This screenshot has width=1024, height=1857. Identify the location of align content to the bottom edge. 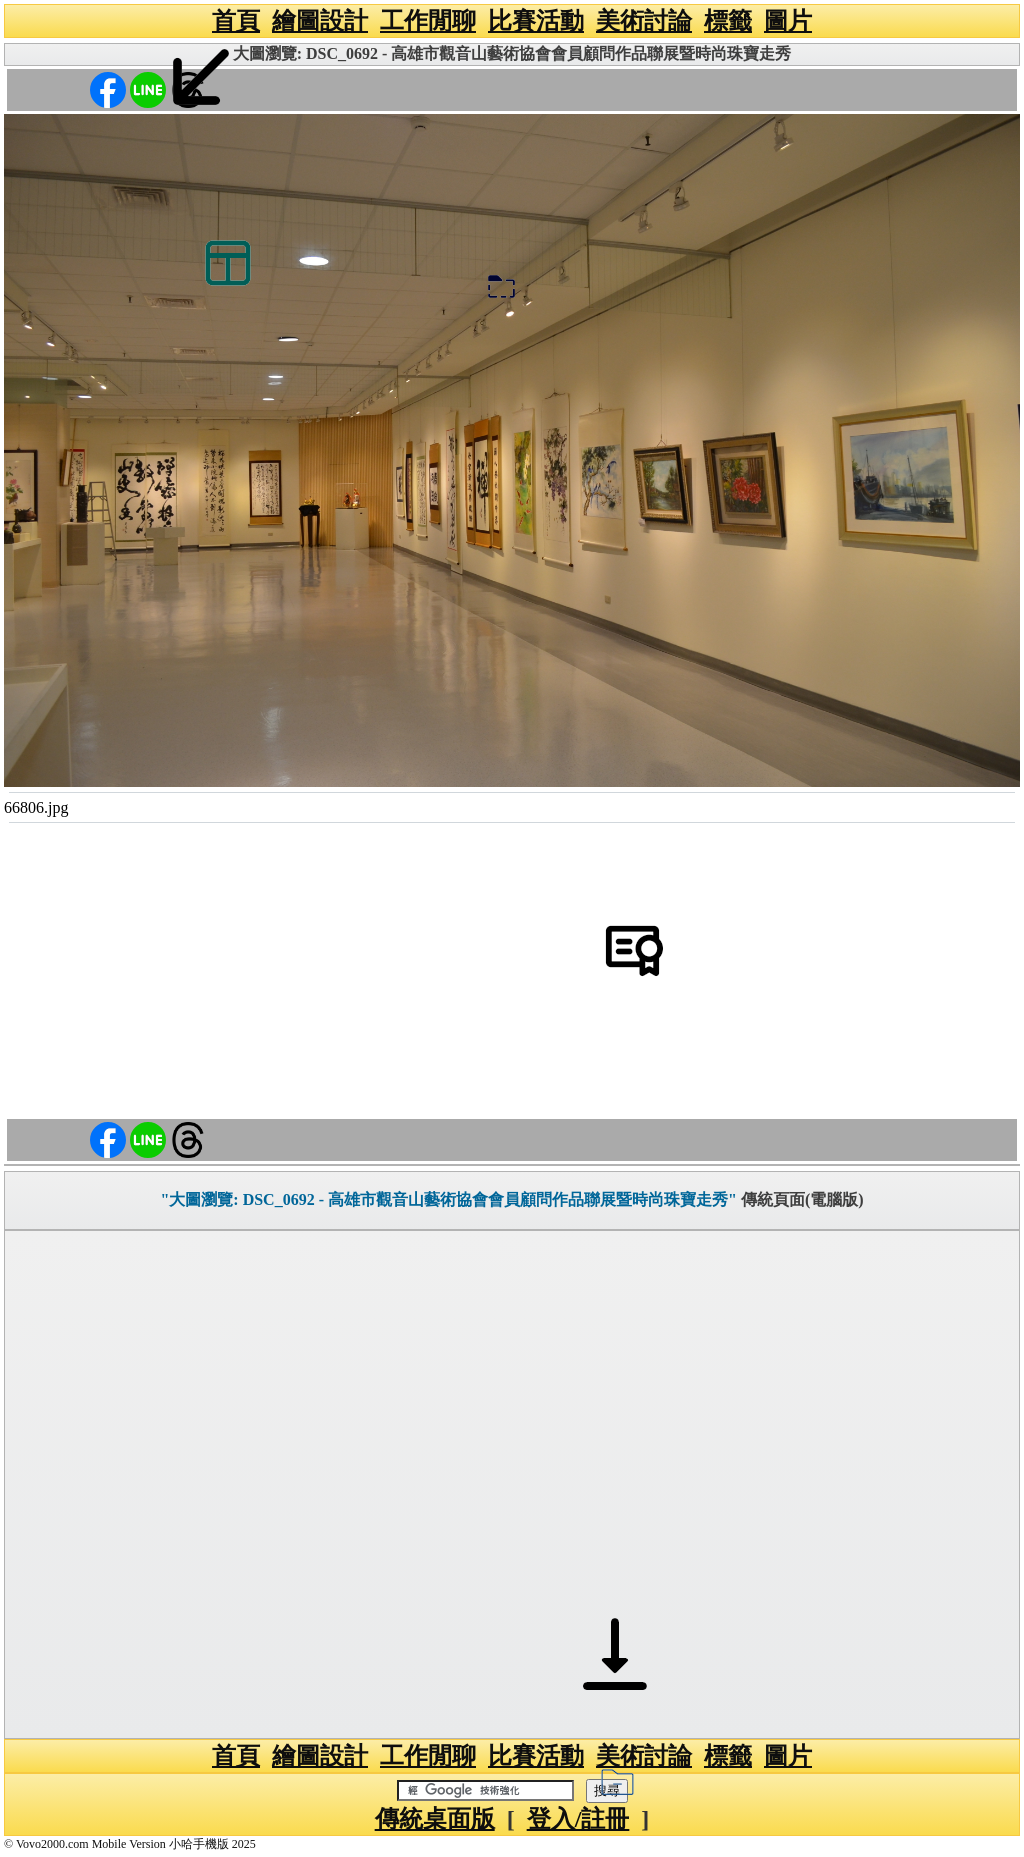
(615, 1654).